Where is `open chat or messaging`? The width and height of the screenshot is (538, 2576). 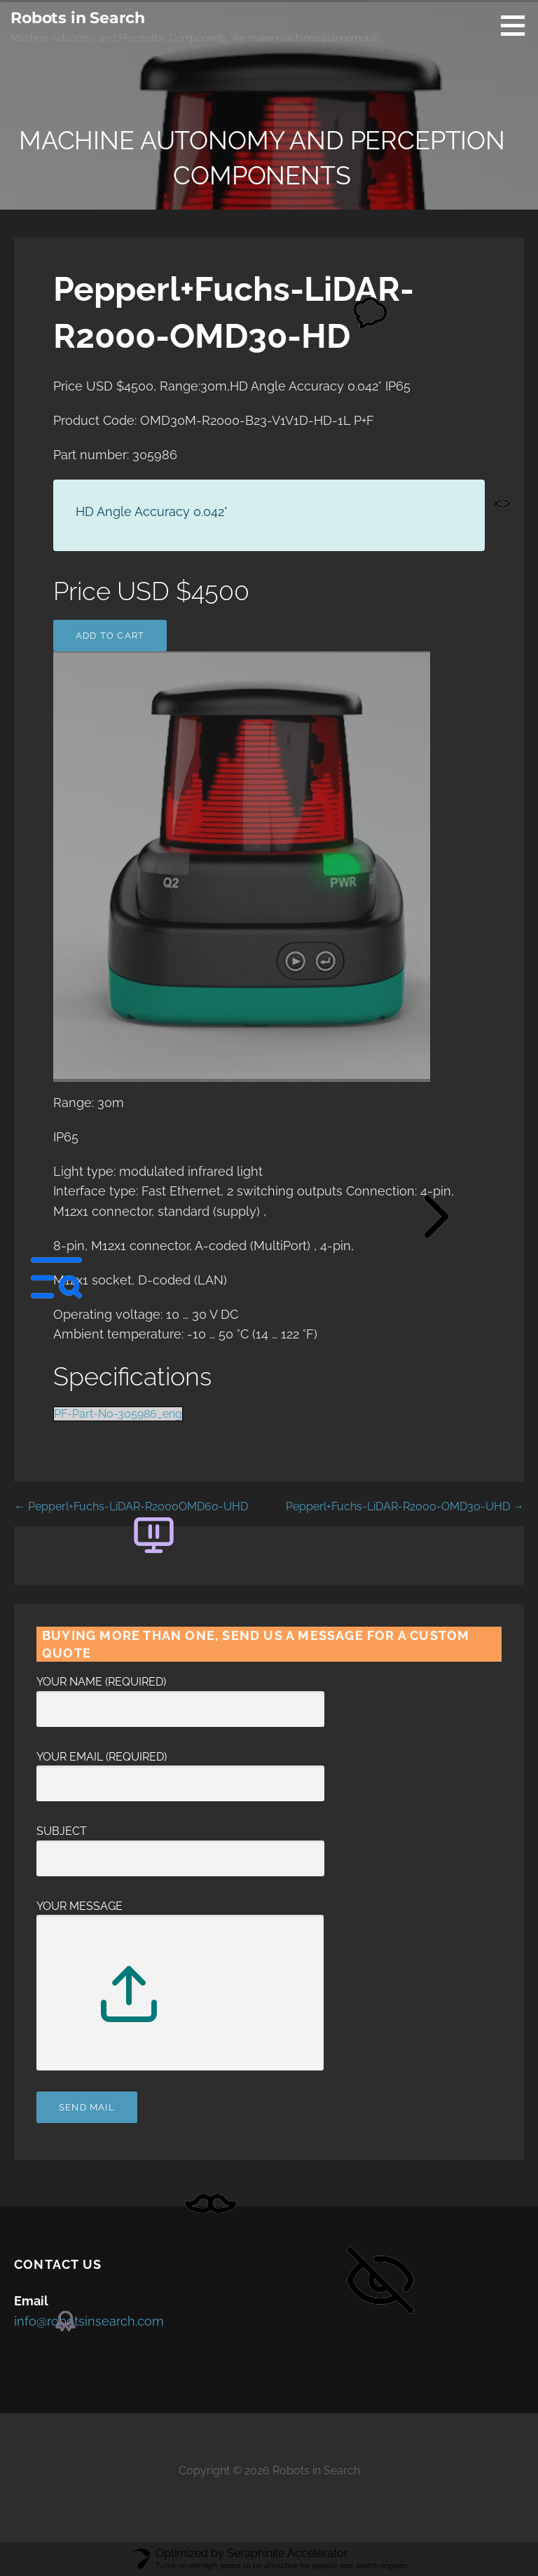 open chat or messaging is located at coordinates (369, 313).